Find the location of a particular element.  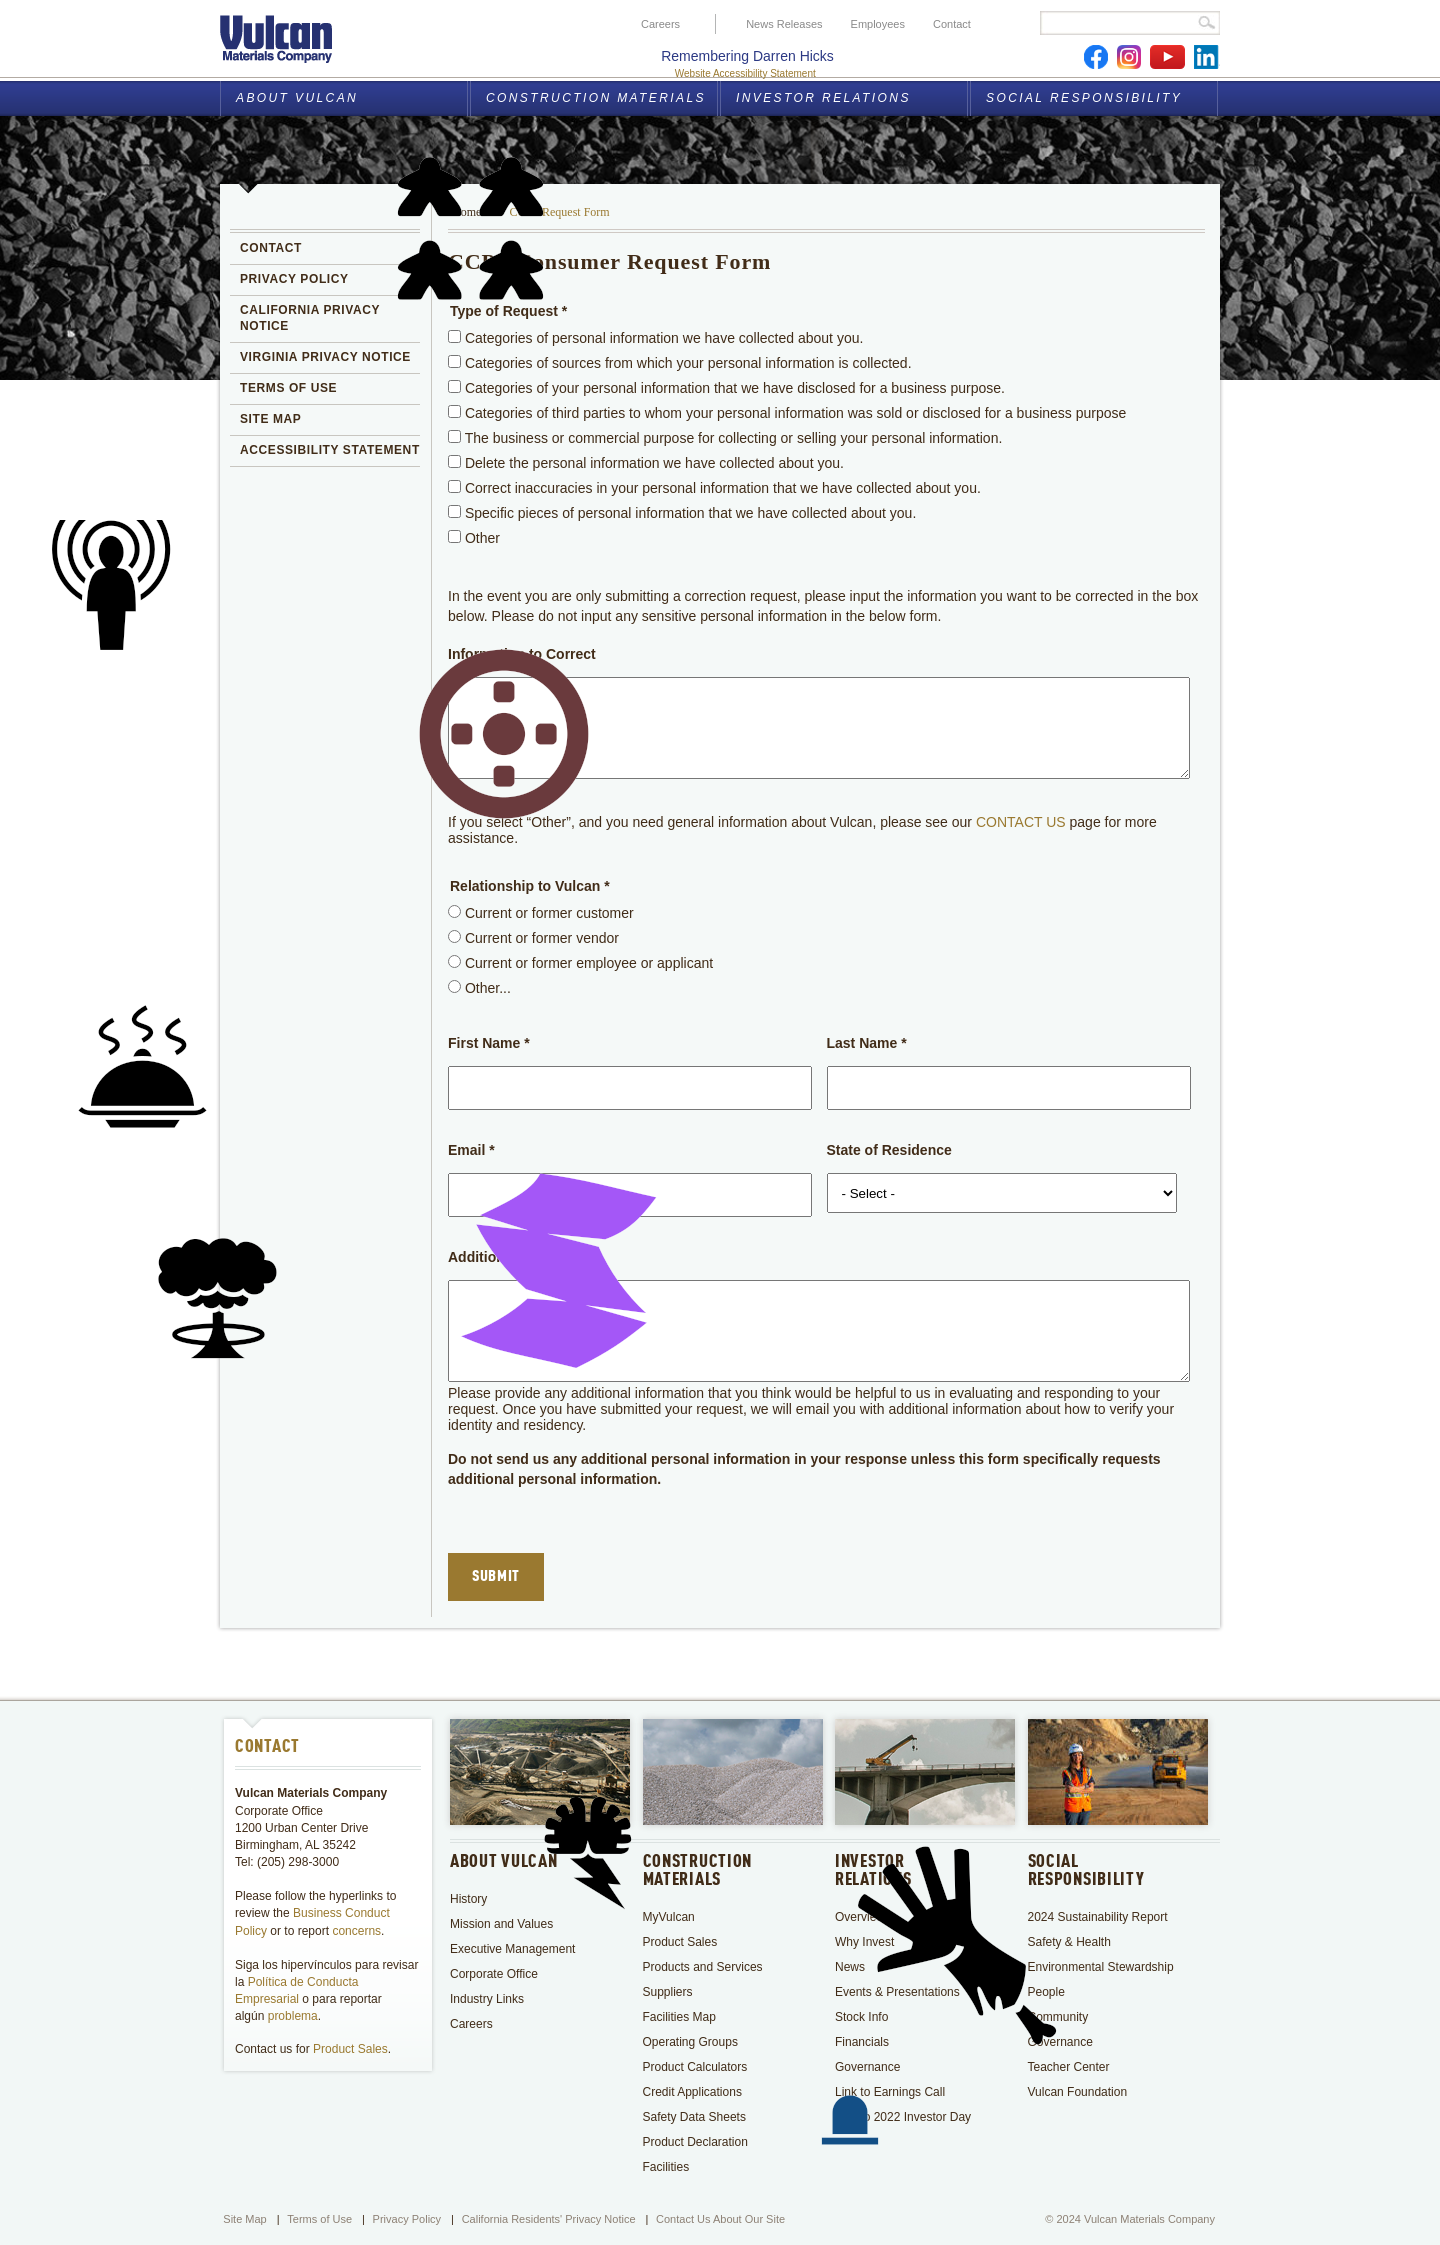

view document or note is located at coordinates (559, 1271).